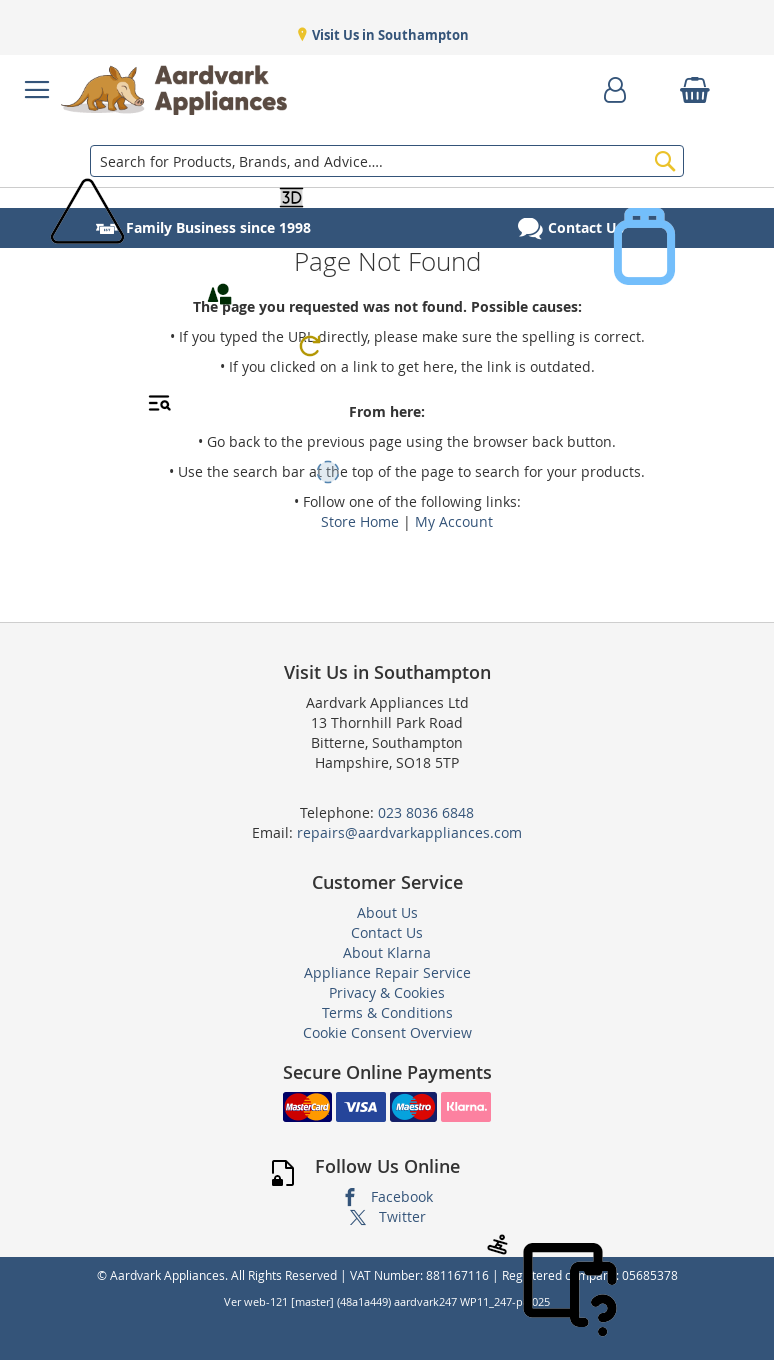 The width and height of the screenshot is (774, 1360). Describe the element at coordinates (328, 472) in the screenshot. I see `indicates loading or processing in progress` at that location.